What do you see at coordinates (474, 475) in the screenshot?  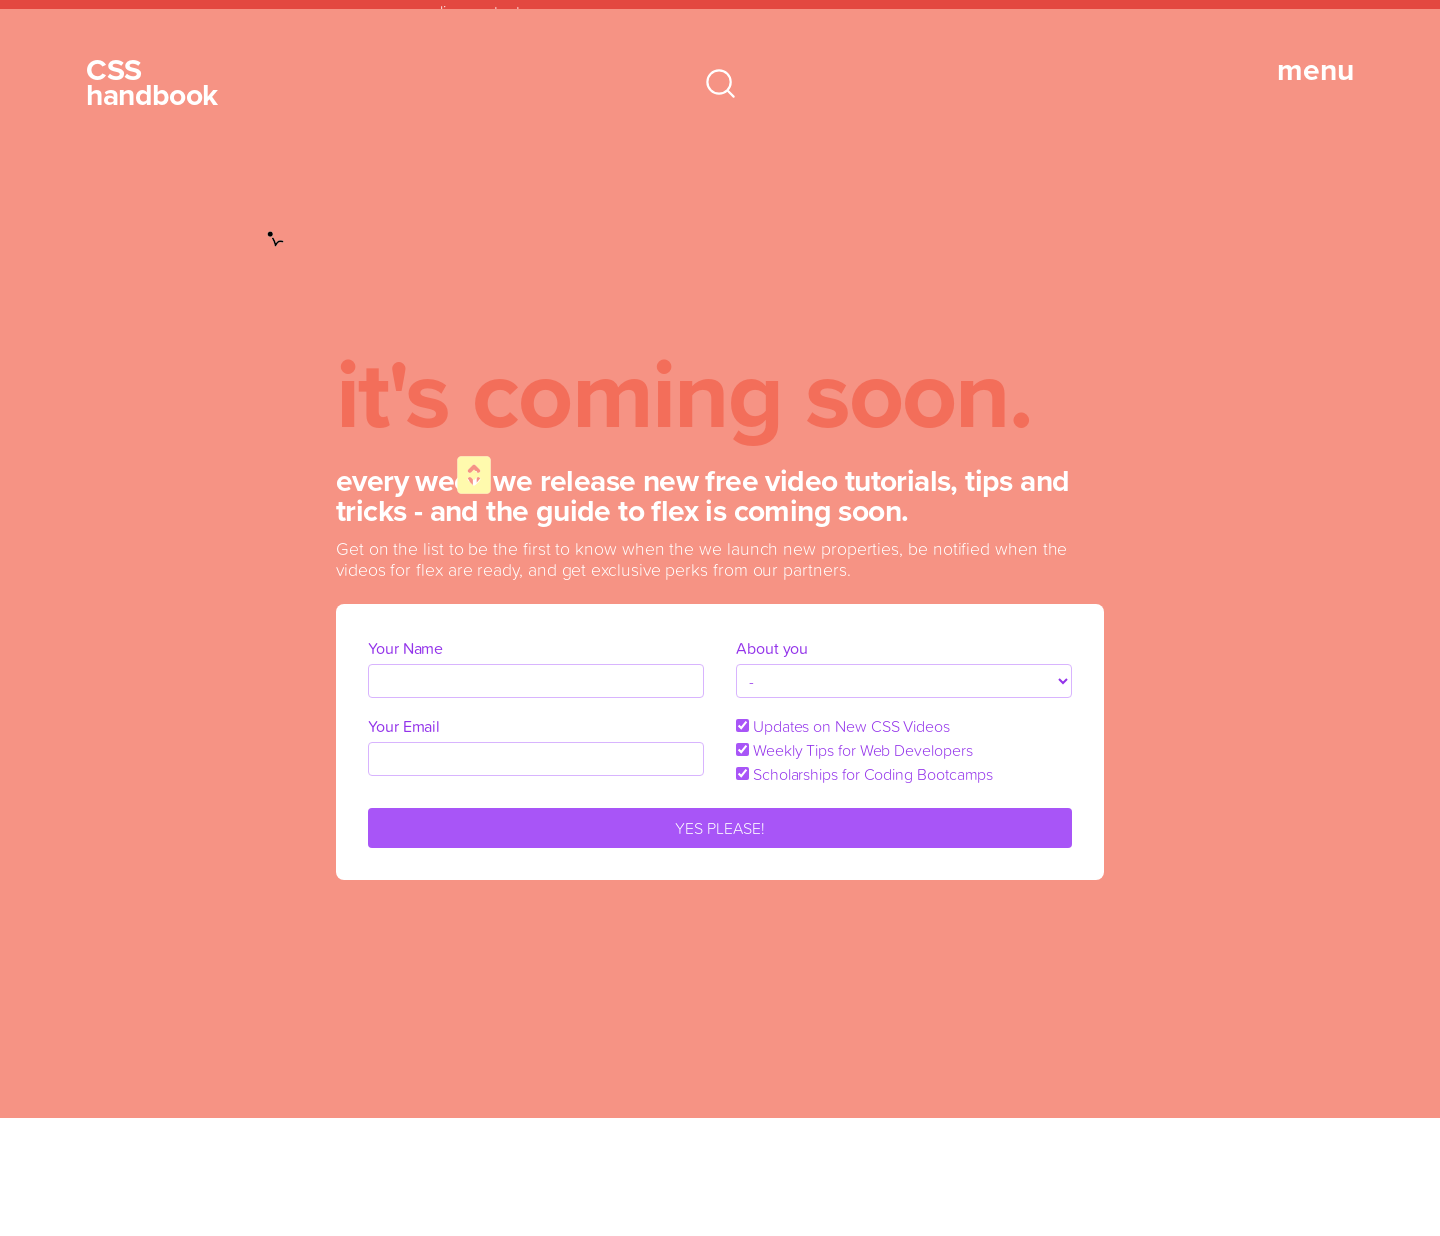 I see `access elevator controls or floor selection` at bounding box center [474, 475].